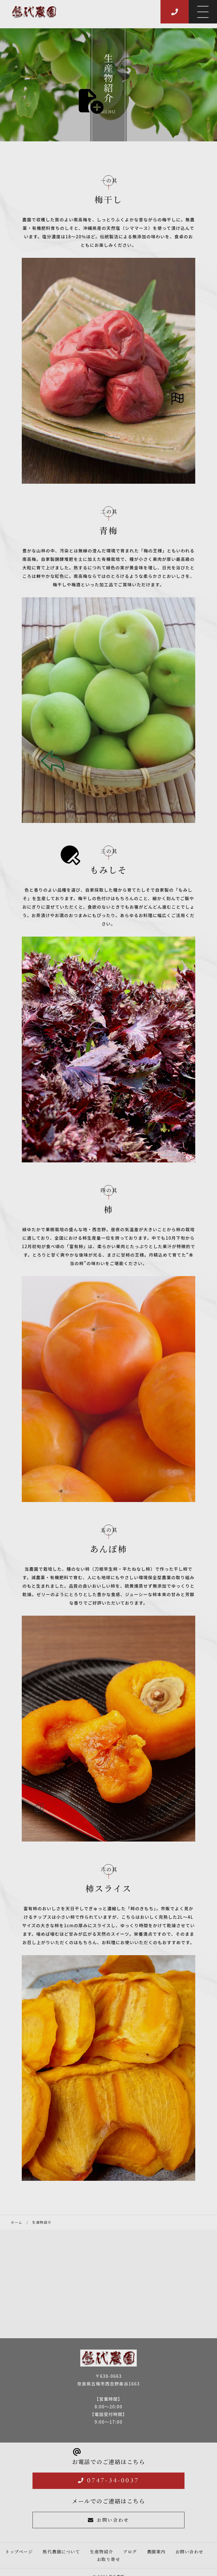 The height and width of the screenshot is (2576, 217). What do you see at coordinates (90, 101) in the screenshot?
I see `create a new file` at bounding box center [90, 101].